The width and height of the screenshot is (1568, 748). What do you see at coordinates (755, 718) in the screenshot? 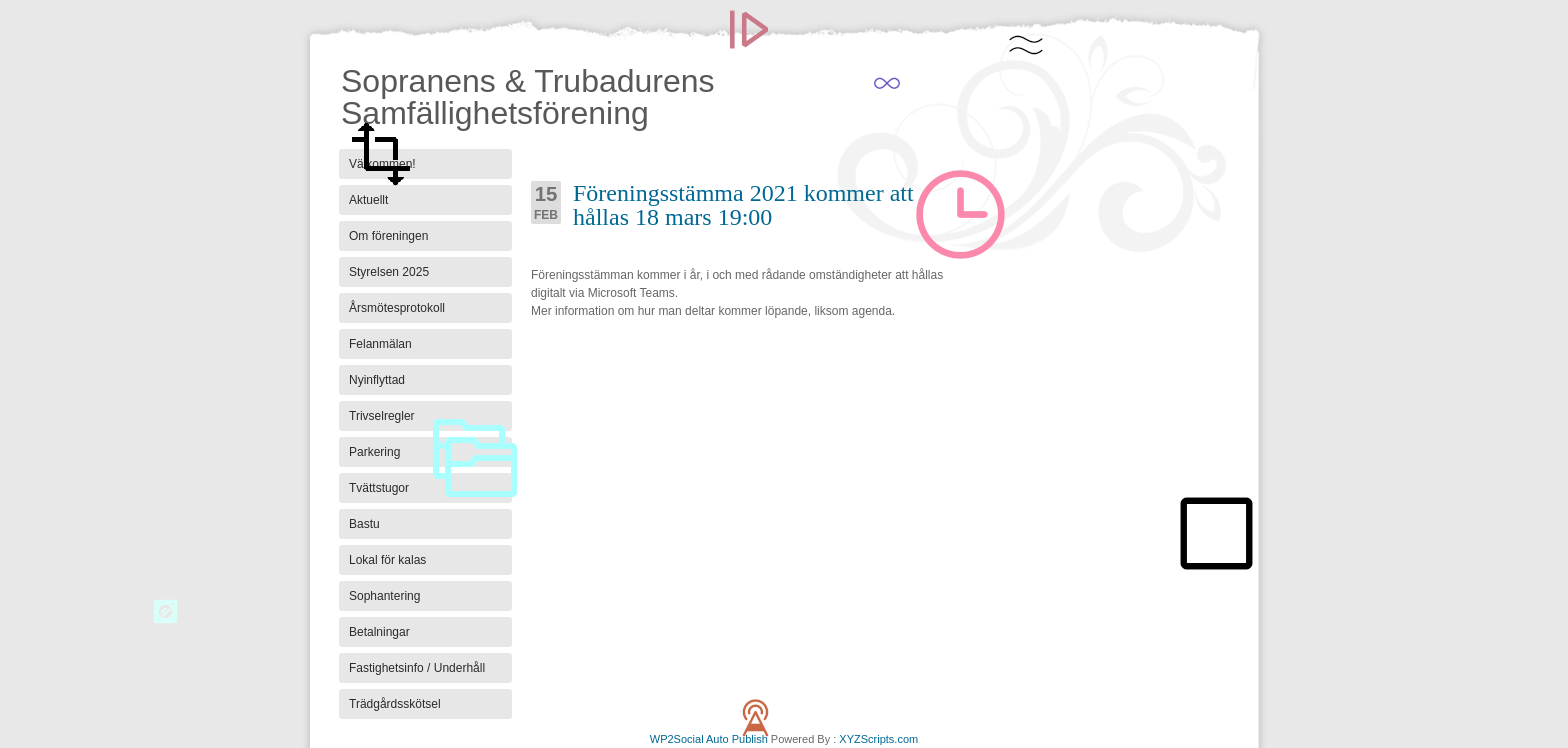
I see `indicates cellular network signal or coverage` at bounding box center [755, 718].